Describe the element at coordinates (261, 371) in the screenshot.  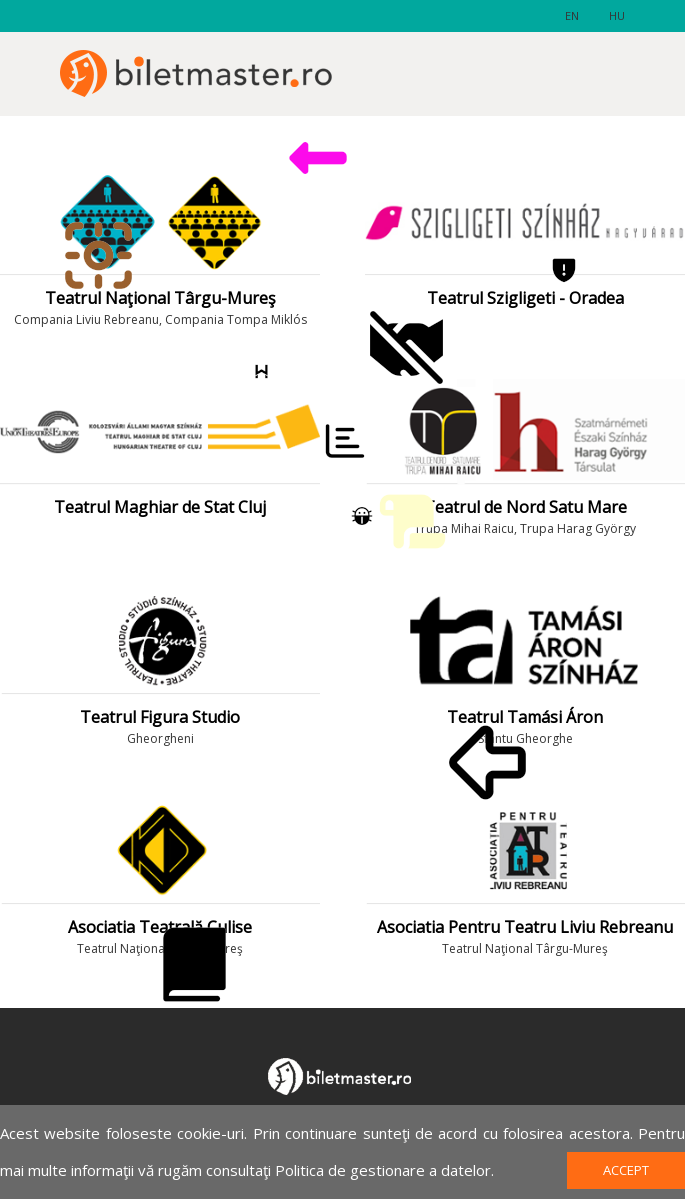
I see `wirsindhandwerk brand logo` at that location.